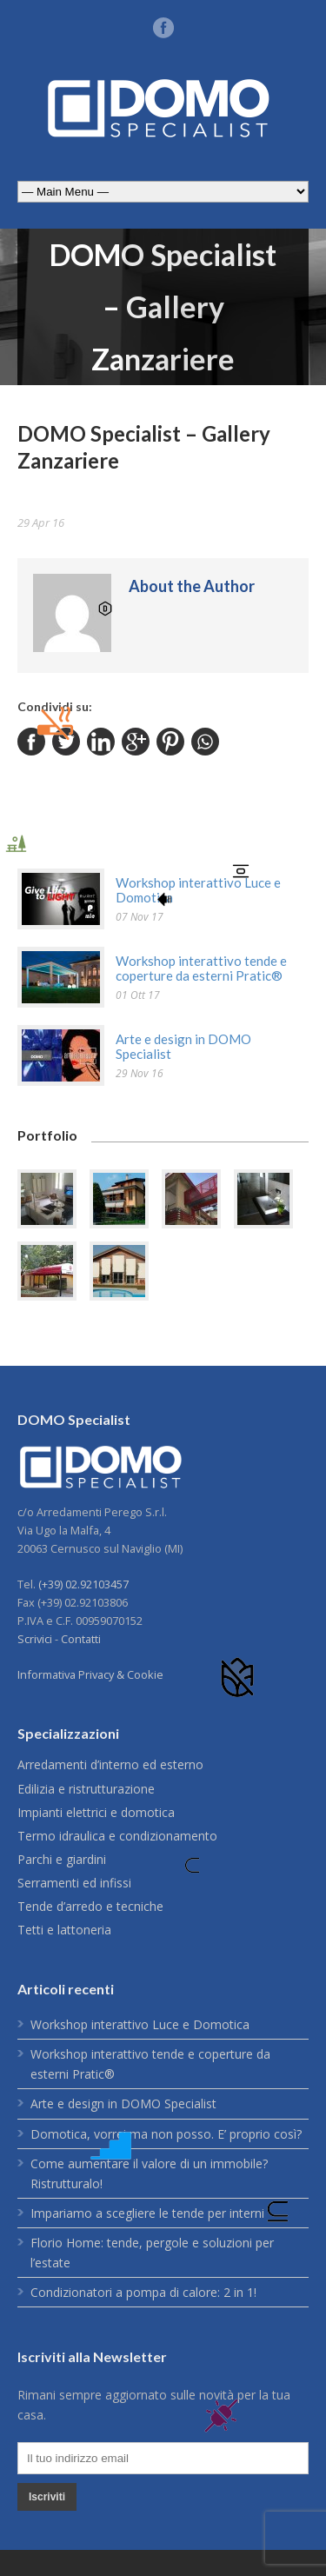 Image resolution: width=326 pixels, height=2576 pixels. Describe the element at coordinates (192, 1865) in the screenshot. I see `indicates a proper subset relationship in mathematical notation` at that location.